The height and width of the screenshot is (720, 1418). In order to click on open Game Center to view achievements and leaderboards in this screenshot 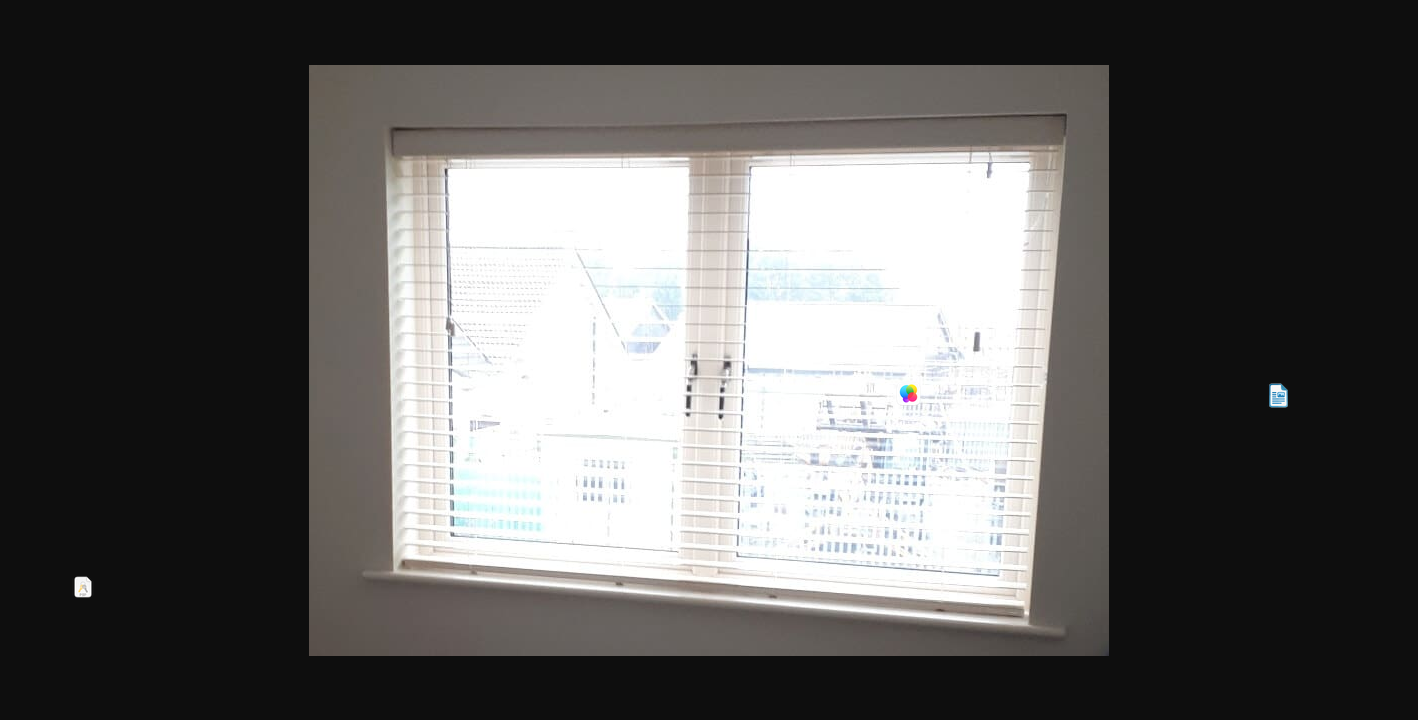, I will do `click(908, 393)`.